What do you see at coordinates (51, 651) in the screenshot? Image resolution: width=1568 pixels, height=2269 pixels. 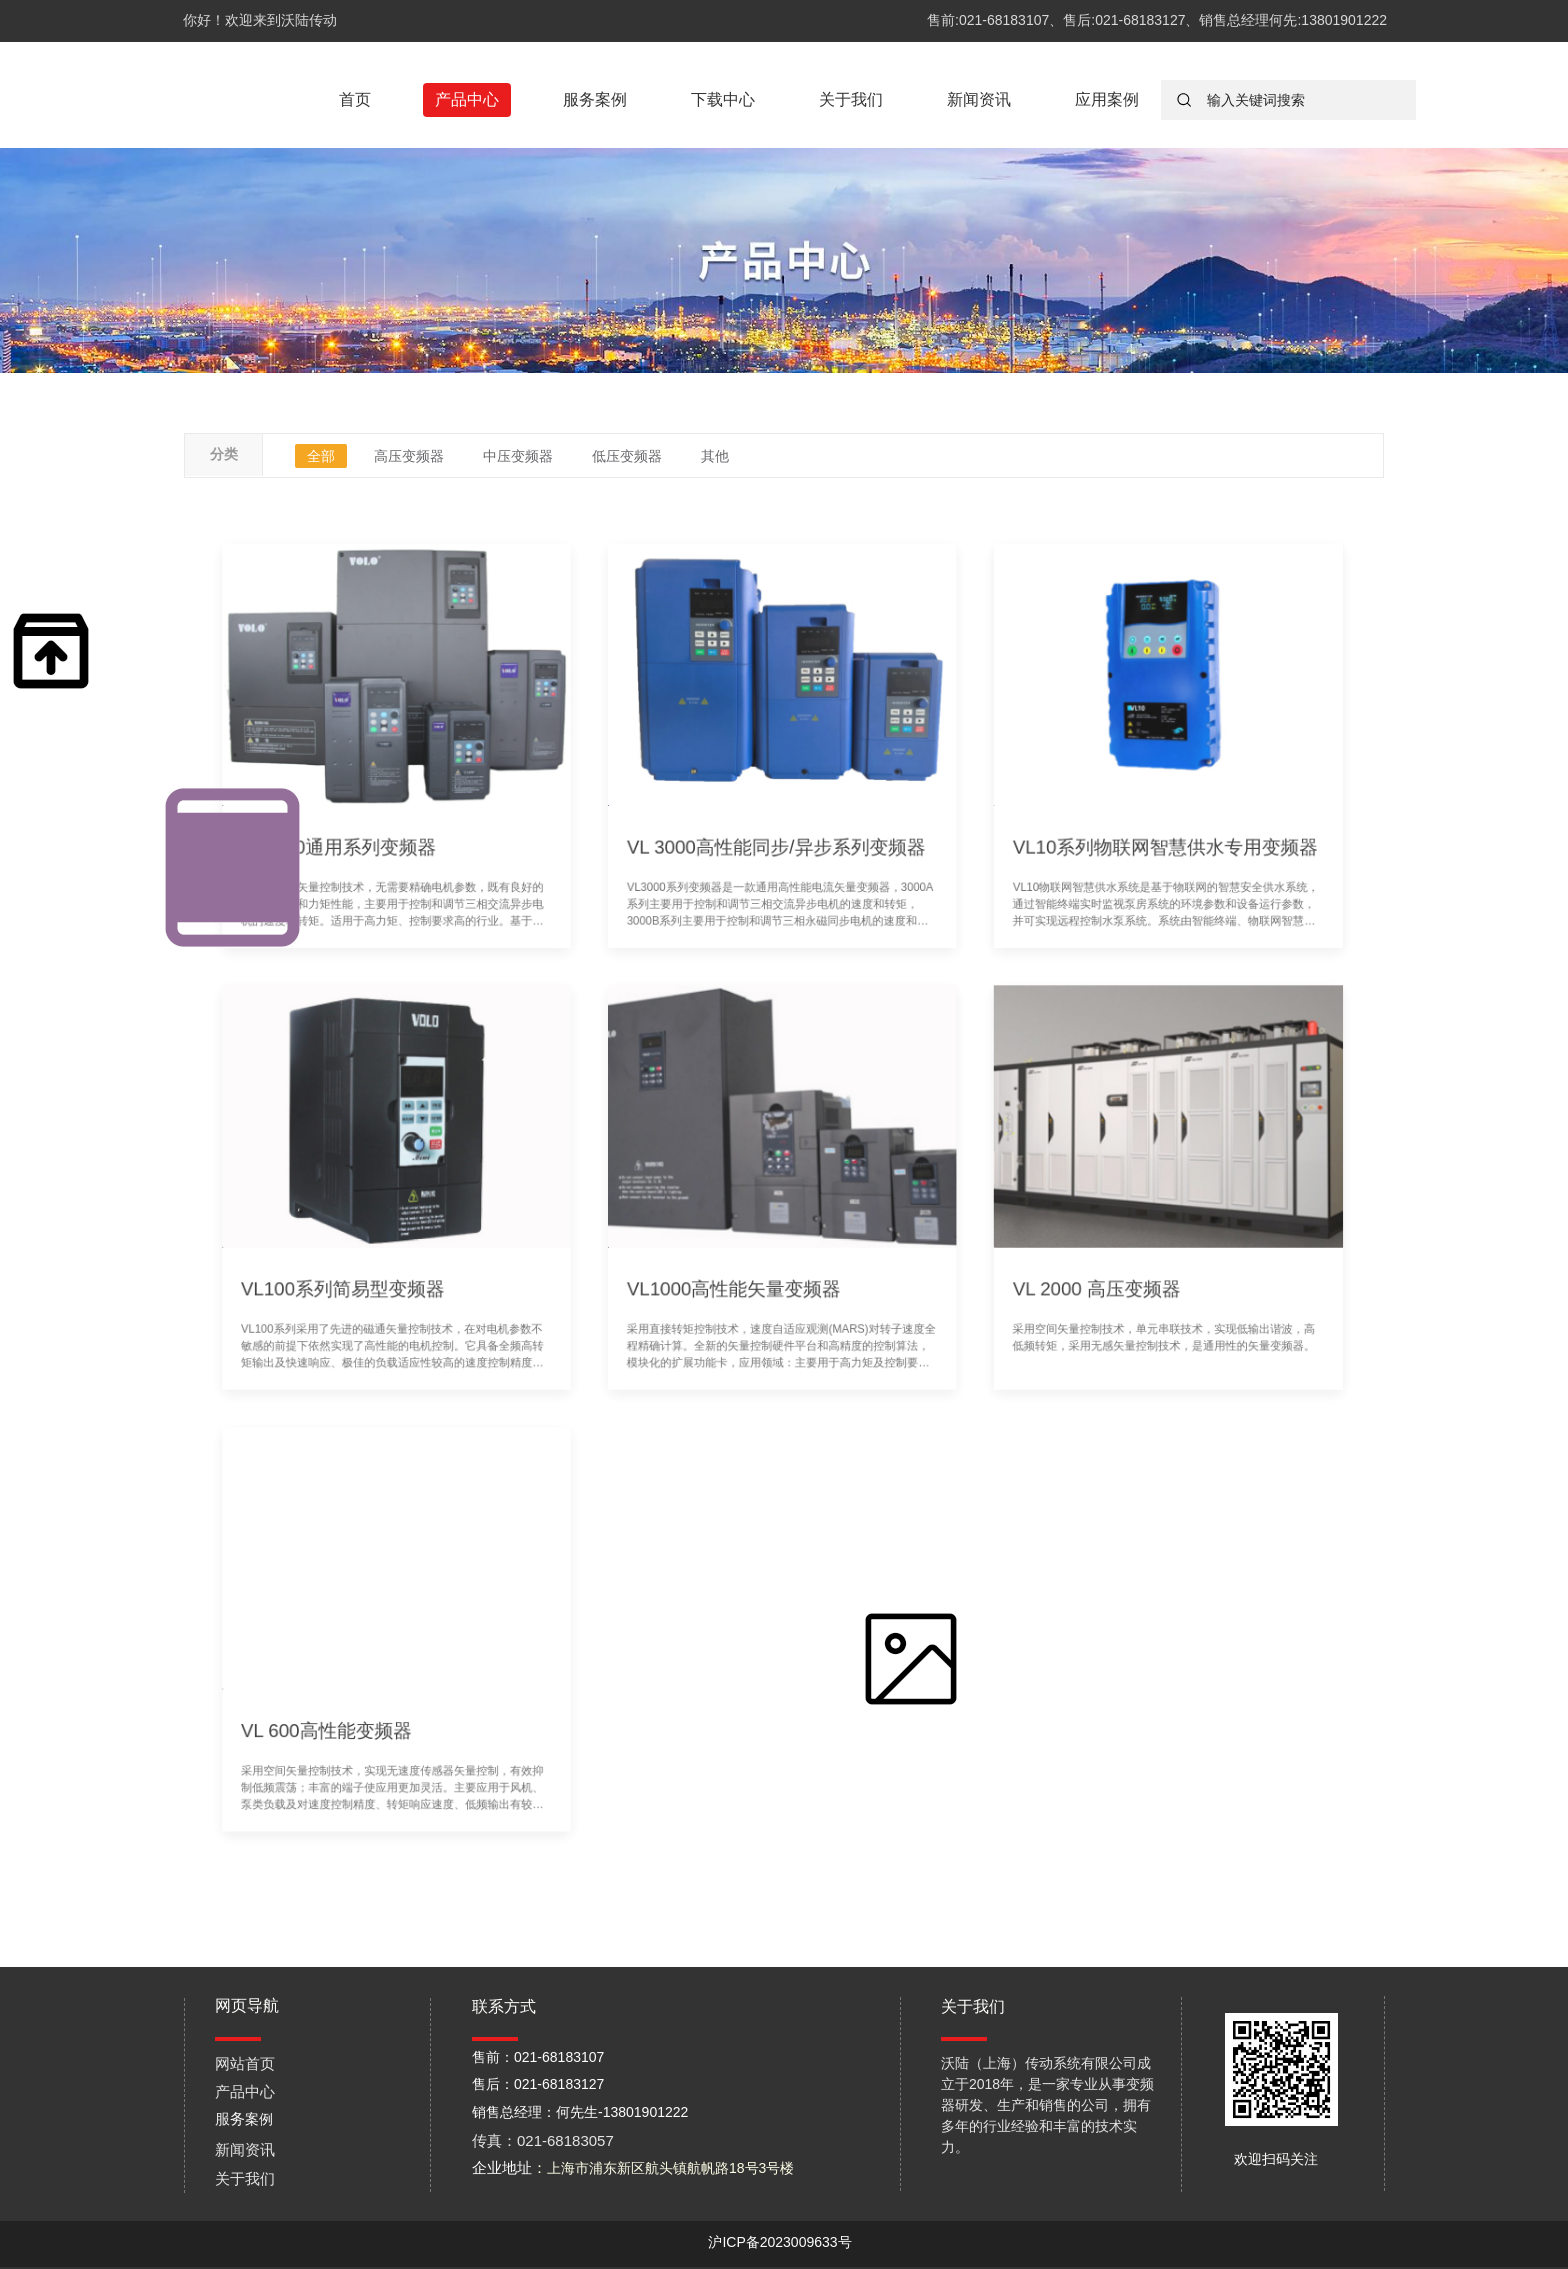 I see `upload or export a package` at bounding box center [51, 651].